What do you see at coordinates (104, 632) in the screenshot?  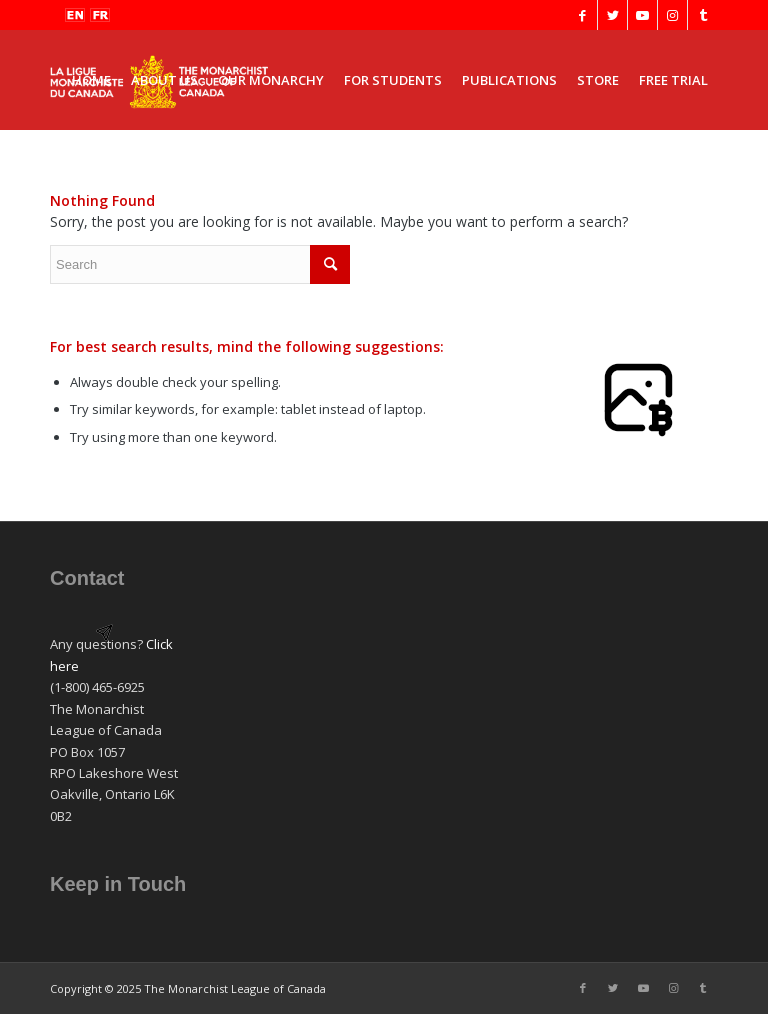 I see `send a message` at bounding box center [104, 632].